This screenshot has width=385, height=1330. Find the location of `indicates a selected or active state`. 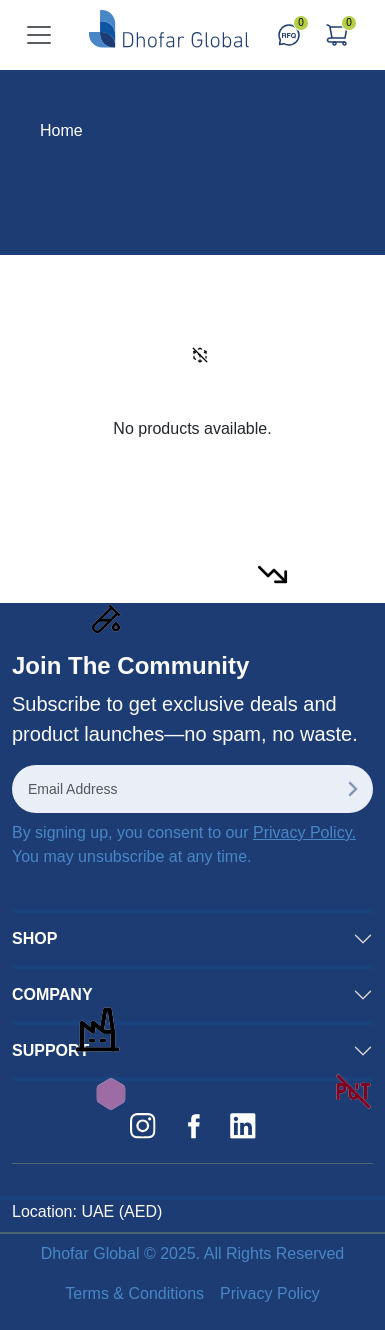

indicates a selected or active state is located at coordinates (111, 1094).